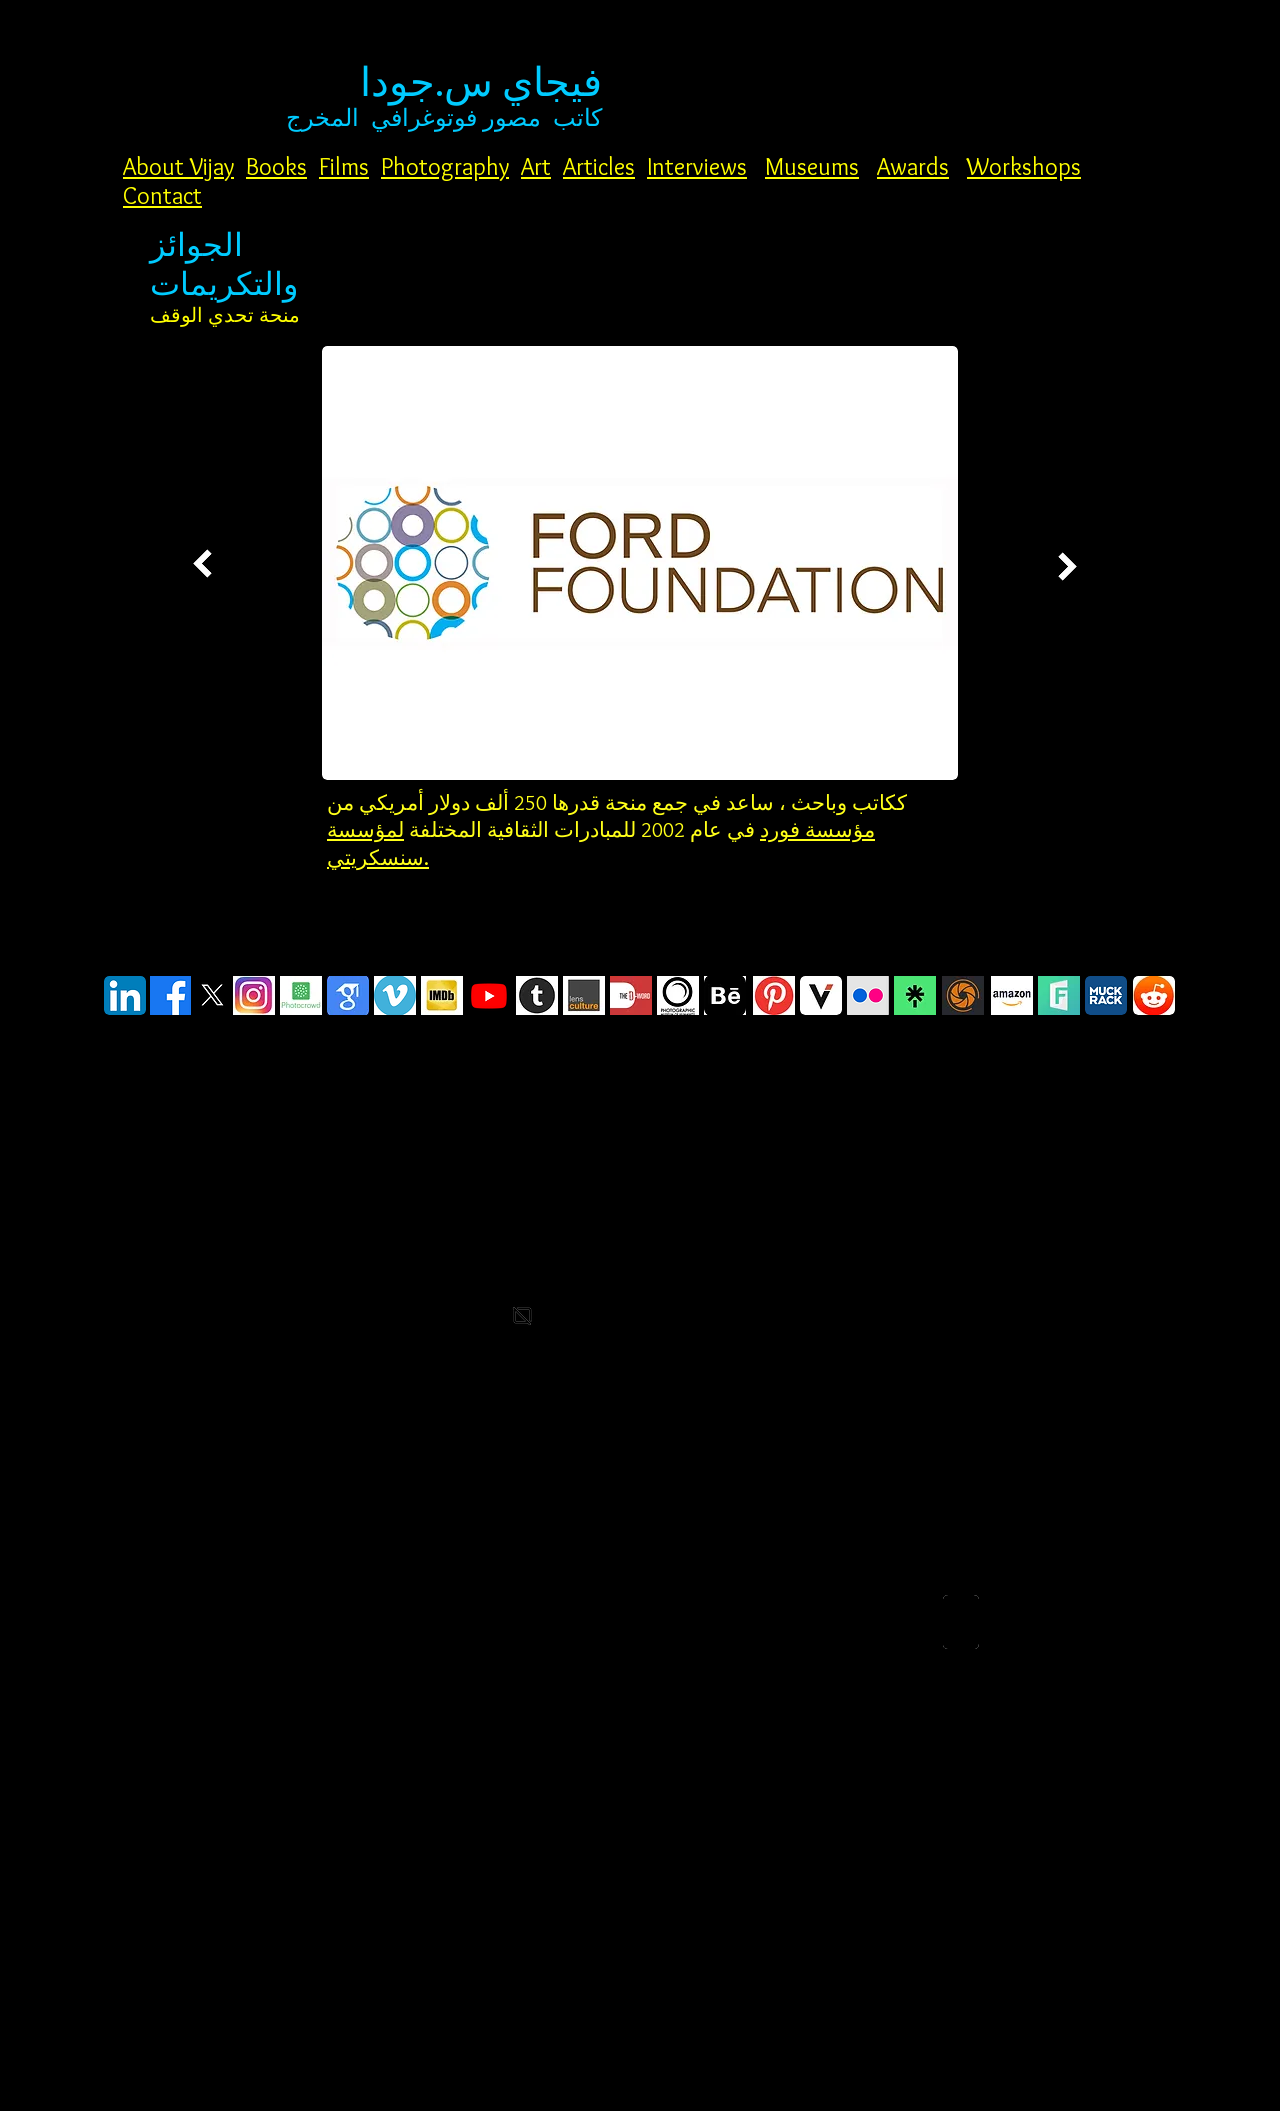  Describe the element at coordinates (522, 1315) in the screenshot. I see `indicates browser not supported for this feature` at that location.